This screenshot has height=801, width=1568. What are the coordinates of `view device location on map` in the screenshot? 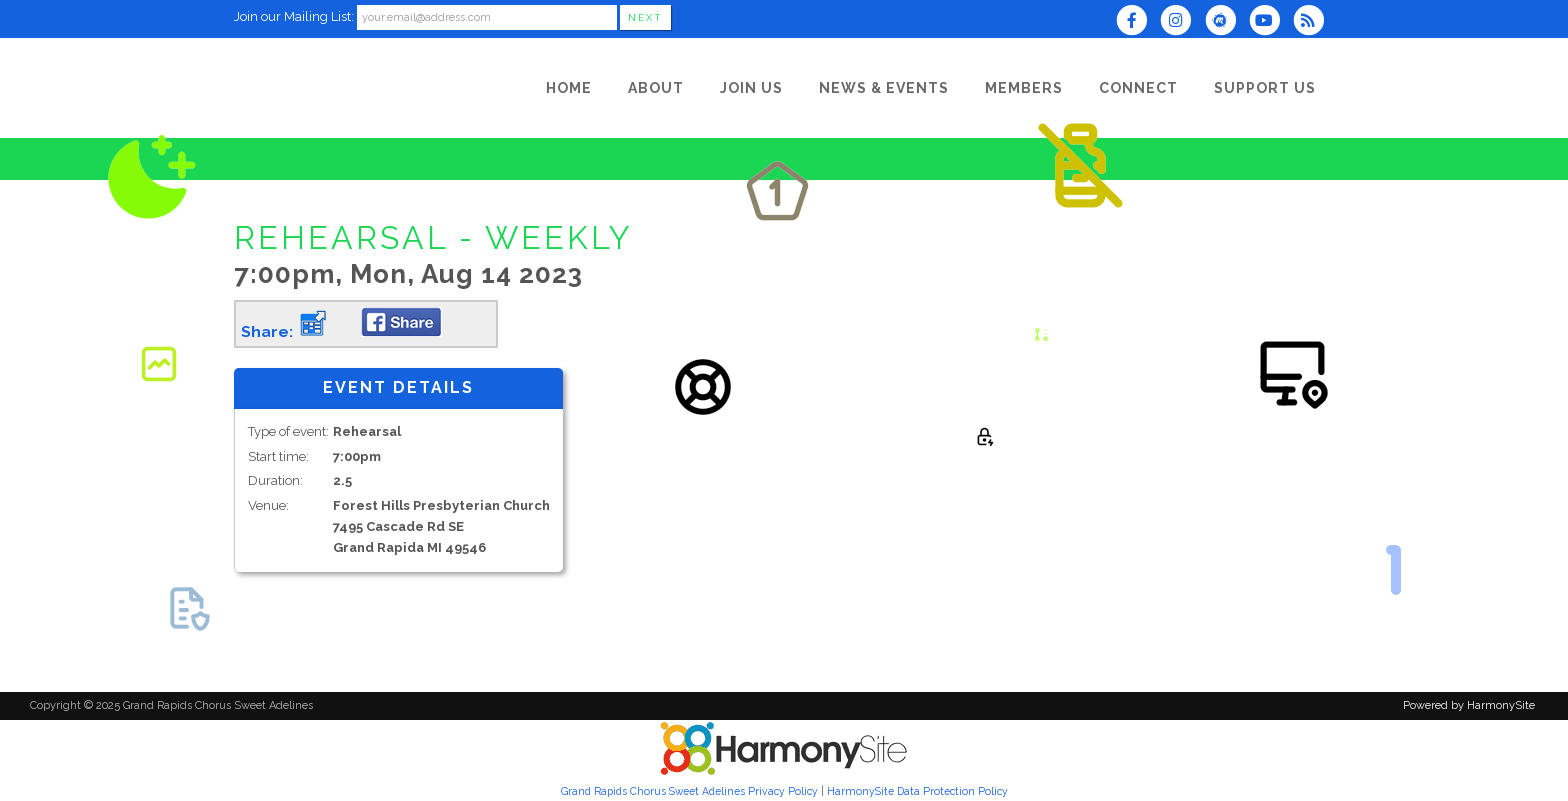 It's located at (1292, 373).